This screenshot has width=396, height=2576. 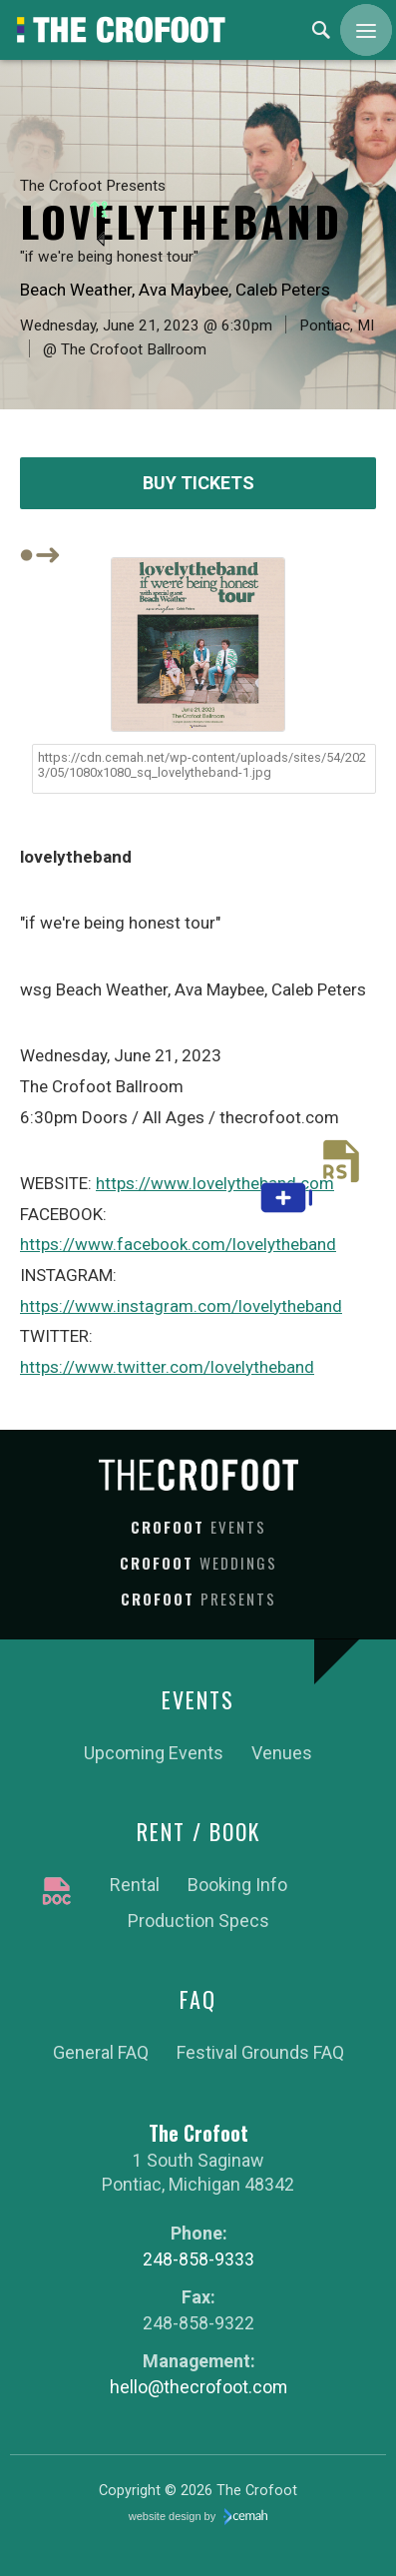 What do you see at coordinates (285, 1197) in the screenshot?
I see `add or extend battery life` at bounding box center [285, 1197].